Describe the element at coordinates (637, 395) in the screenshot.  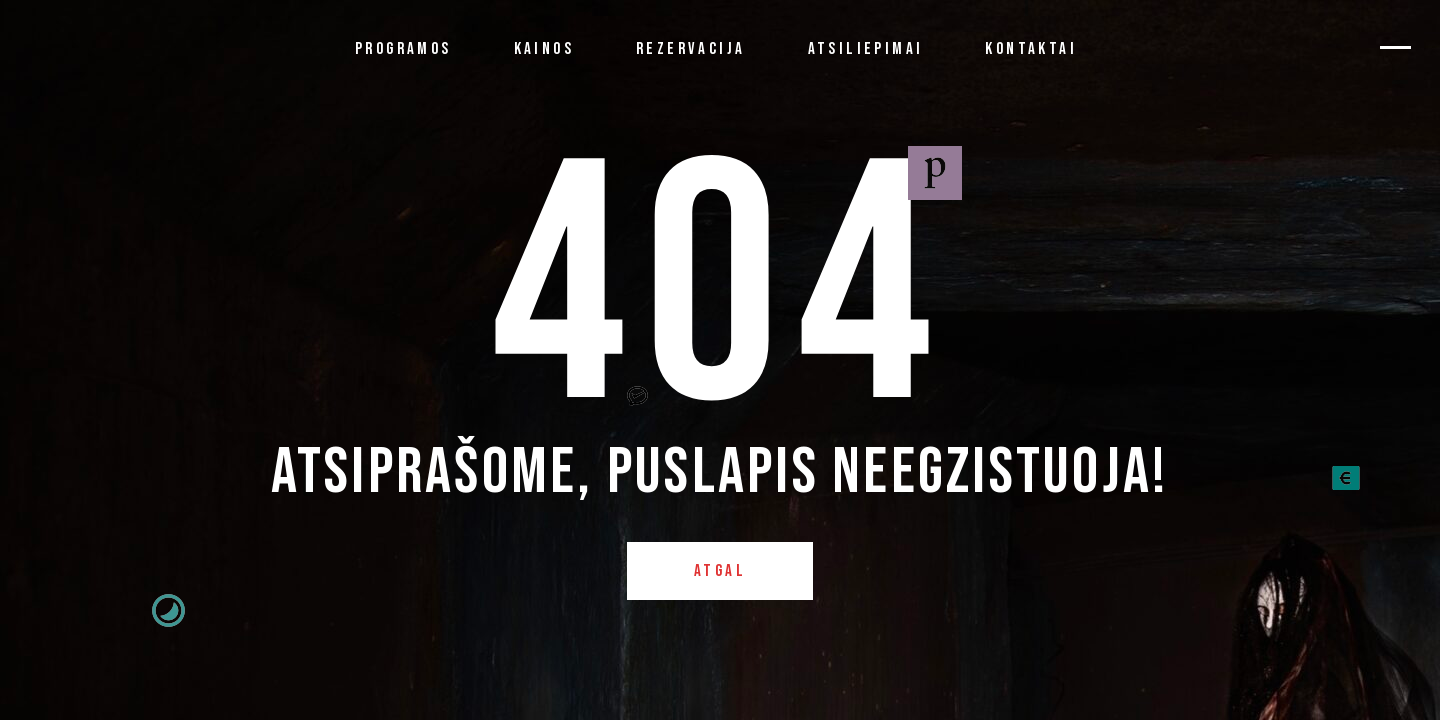
I see `pay with WeChat Pay` at that location.